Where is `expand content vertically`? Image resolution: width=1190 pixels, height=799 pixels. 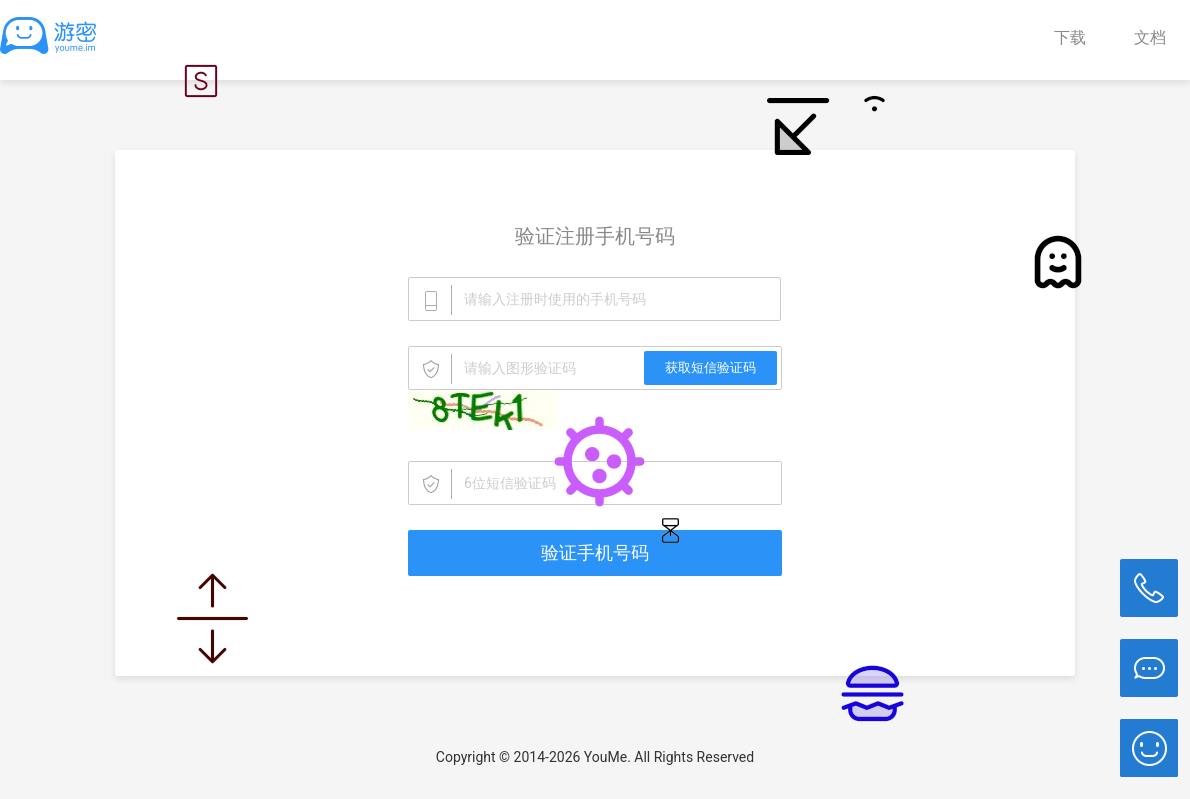 expand content vertically is located at coordinates (212, 618).